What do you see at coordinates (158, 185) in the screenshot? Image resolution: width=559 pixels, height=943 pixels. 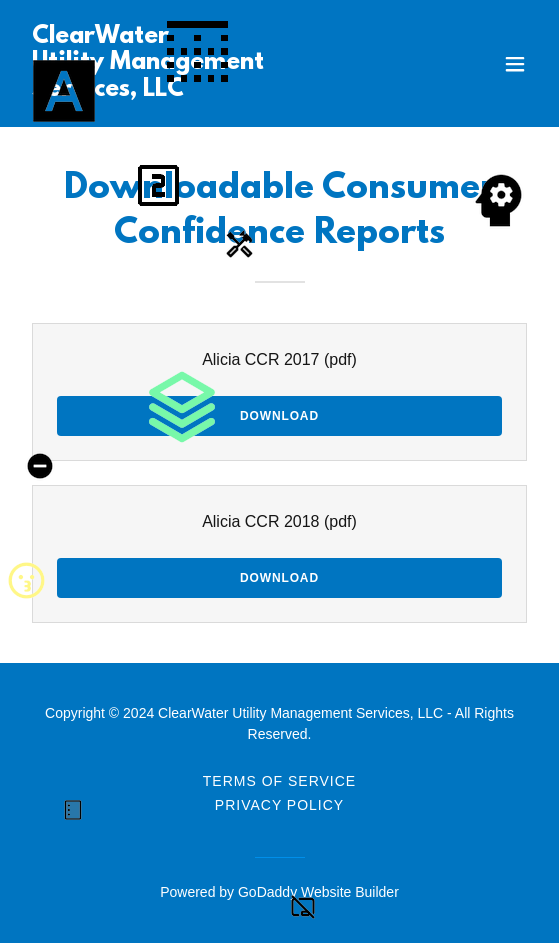 I see `indicates step two in a multi-step process` at bounding box center [158, 185].